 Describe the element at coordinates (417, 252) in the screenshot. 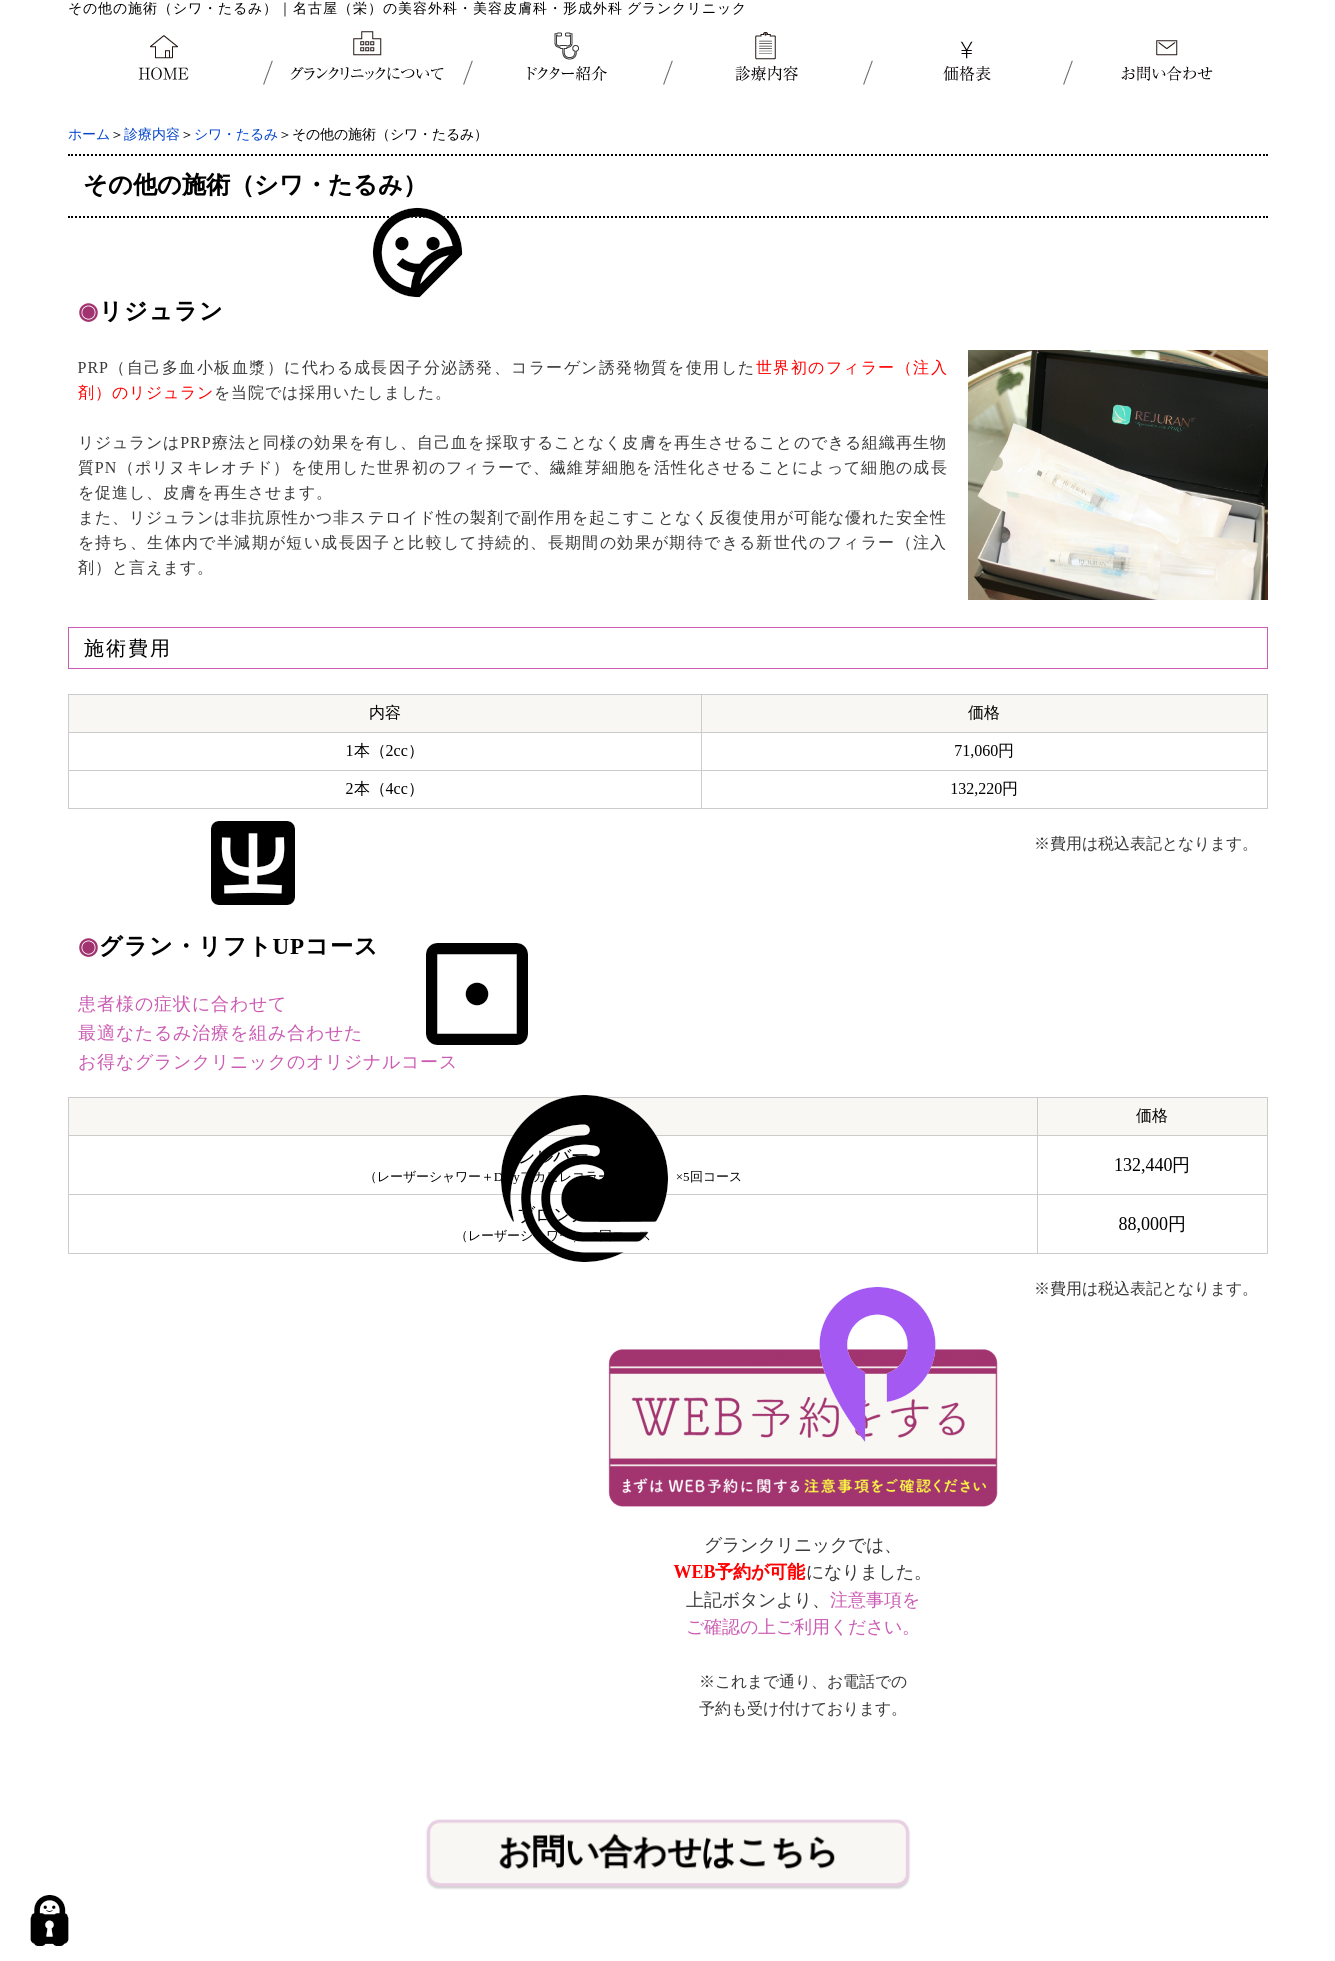

I see `add a sticker to your message` at that location.